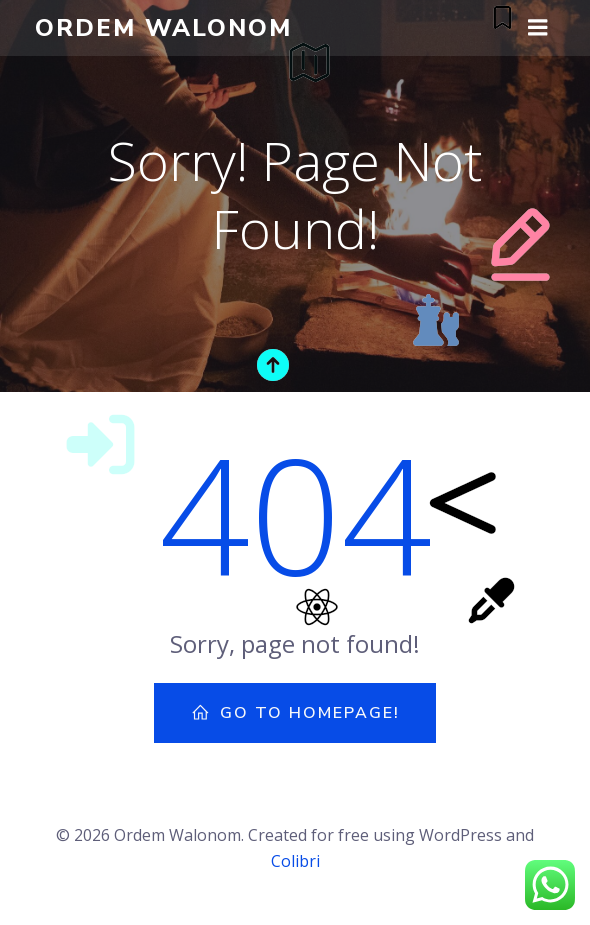 The width and height of the screenshot is (590, 925). What do you see at coordinates (317, 607) in the screenshot?
I see `react javascript library logo` at bounding box center [317, 607].